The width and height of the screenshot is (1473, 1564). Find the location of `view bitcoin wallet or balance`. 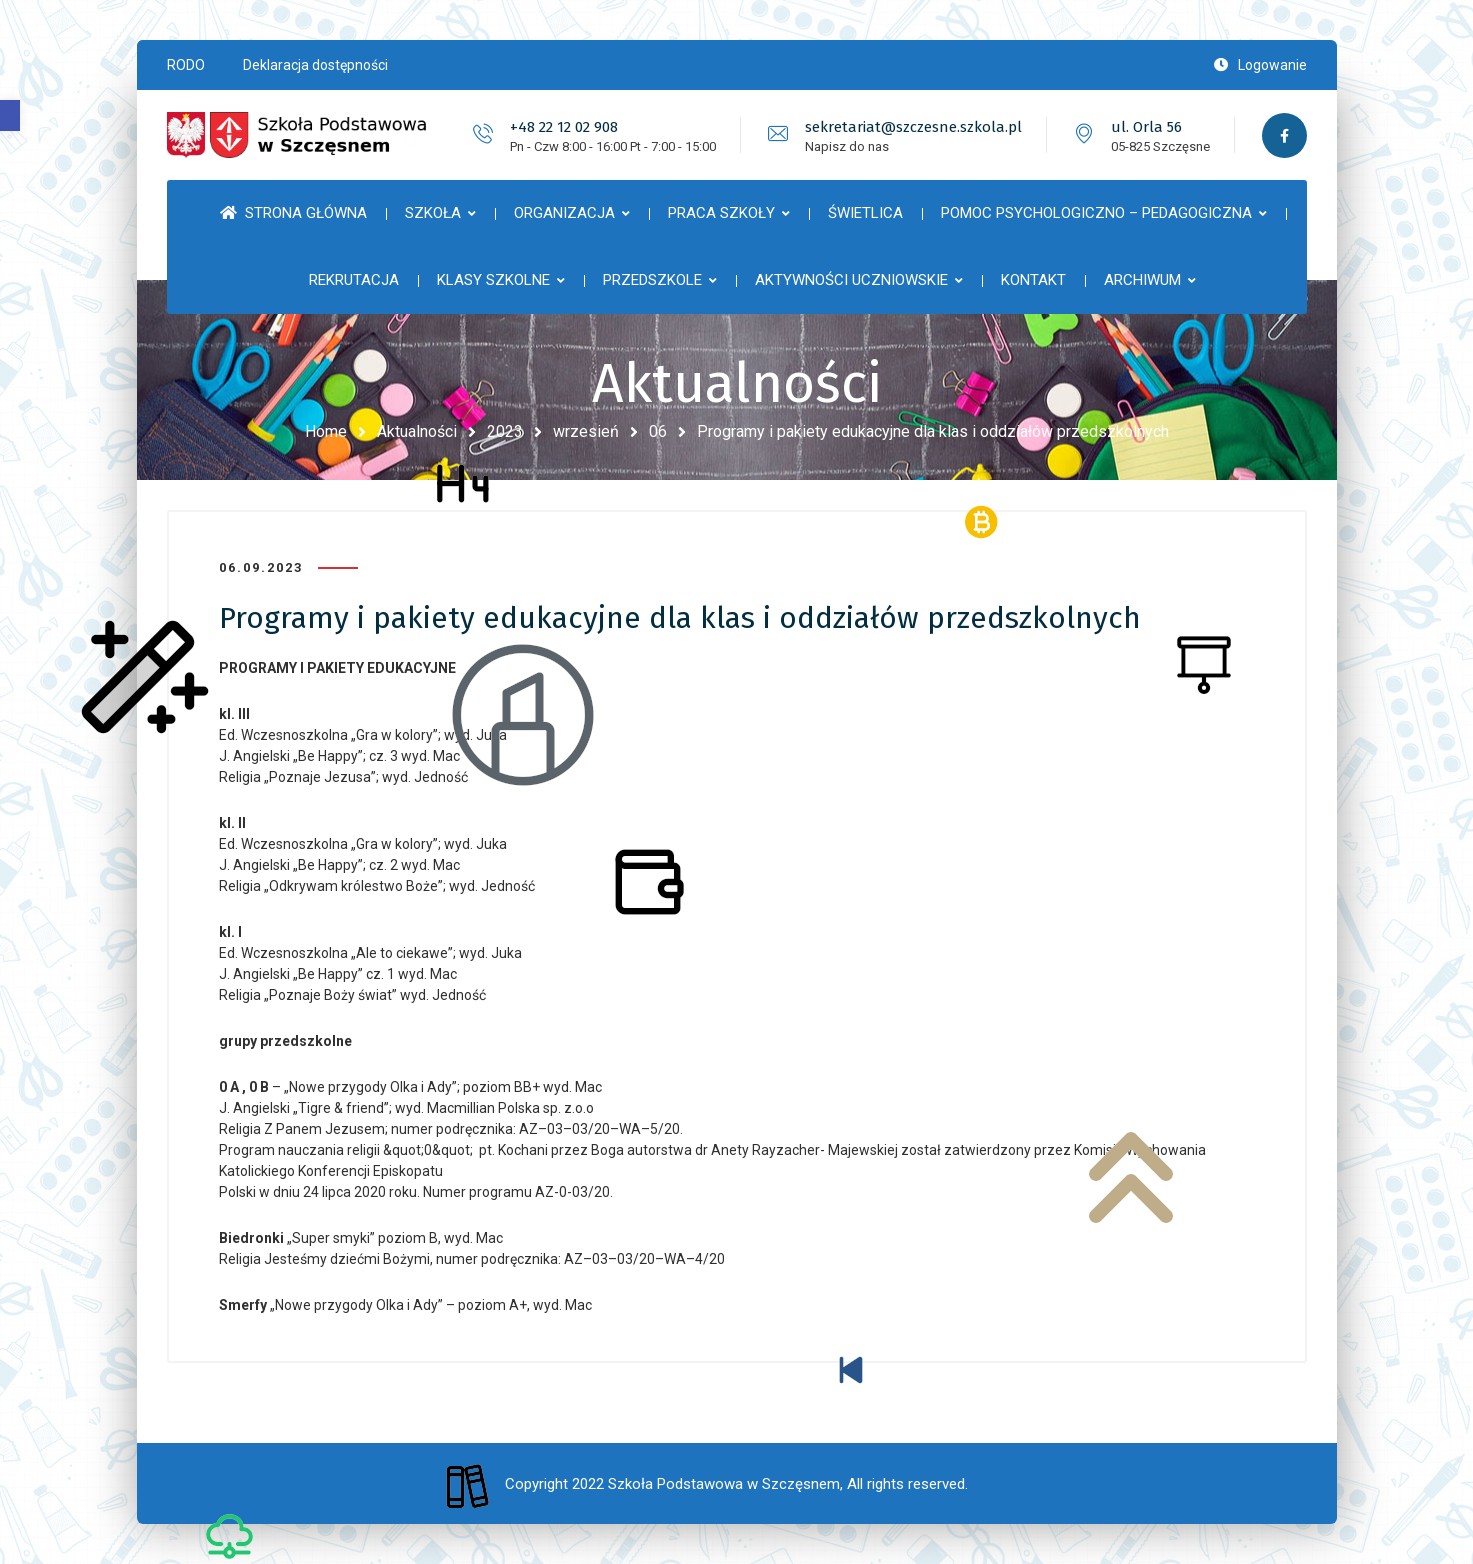

view bitcoin wallet or balance is located at coordinates (980, 522).